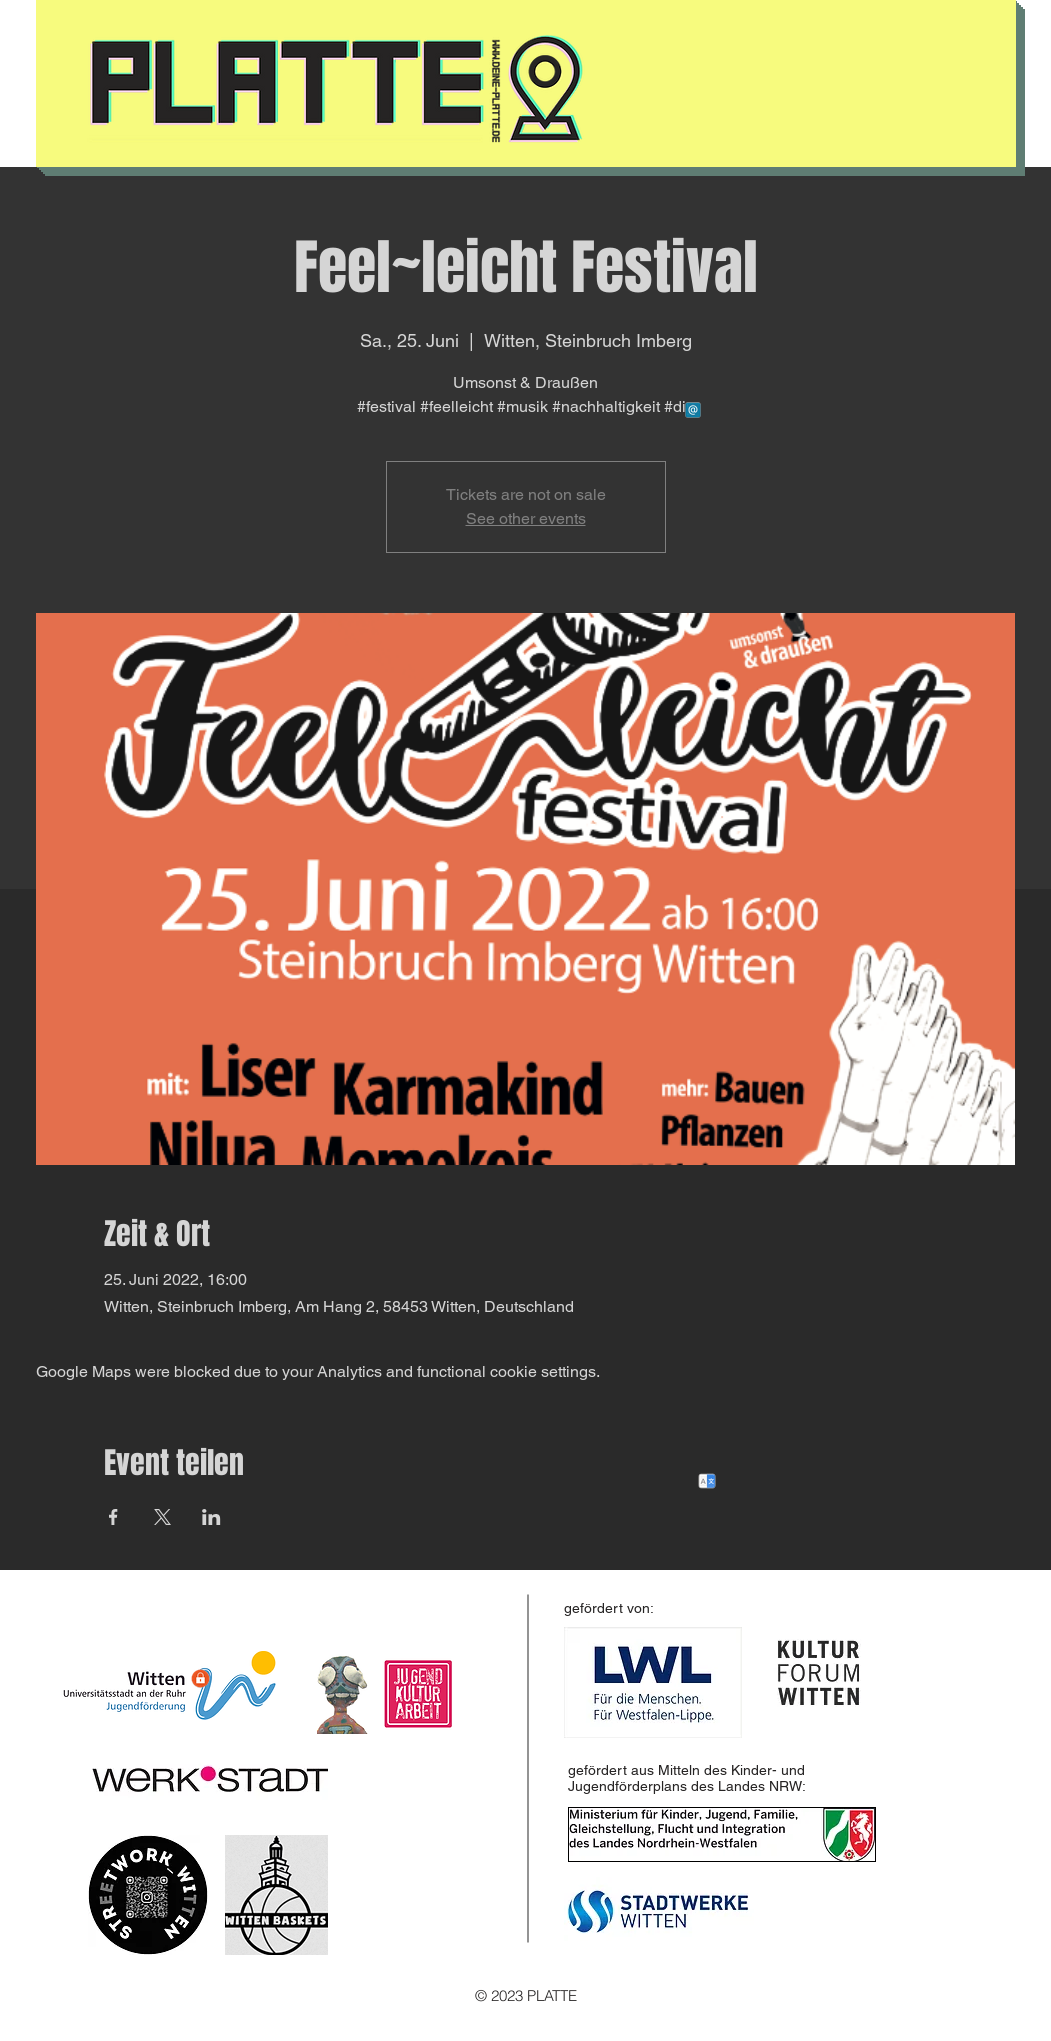 This screenshot has width=1051, height=2041. Describe the element at coordinates (707, 1481) in the screenshot. I see `access language and region settings` at that location.